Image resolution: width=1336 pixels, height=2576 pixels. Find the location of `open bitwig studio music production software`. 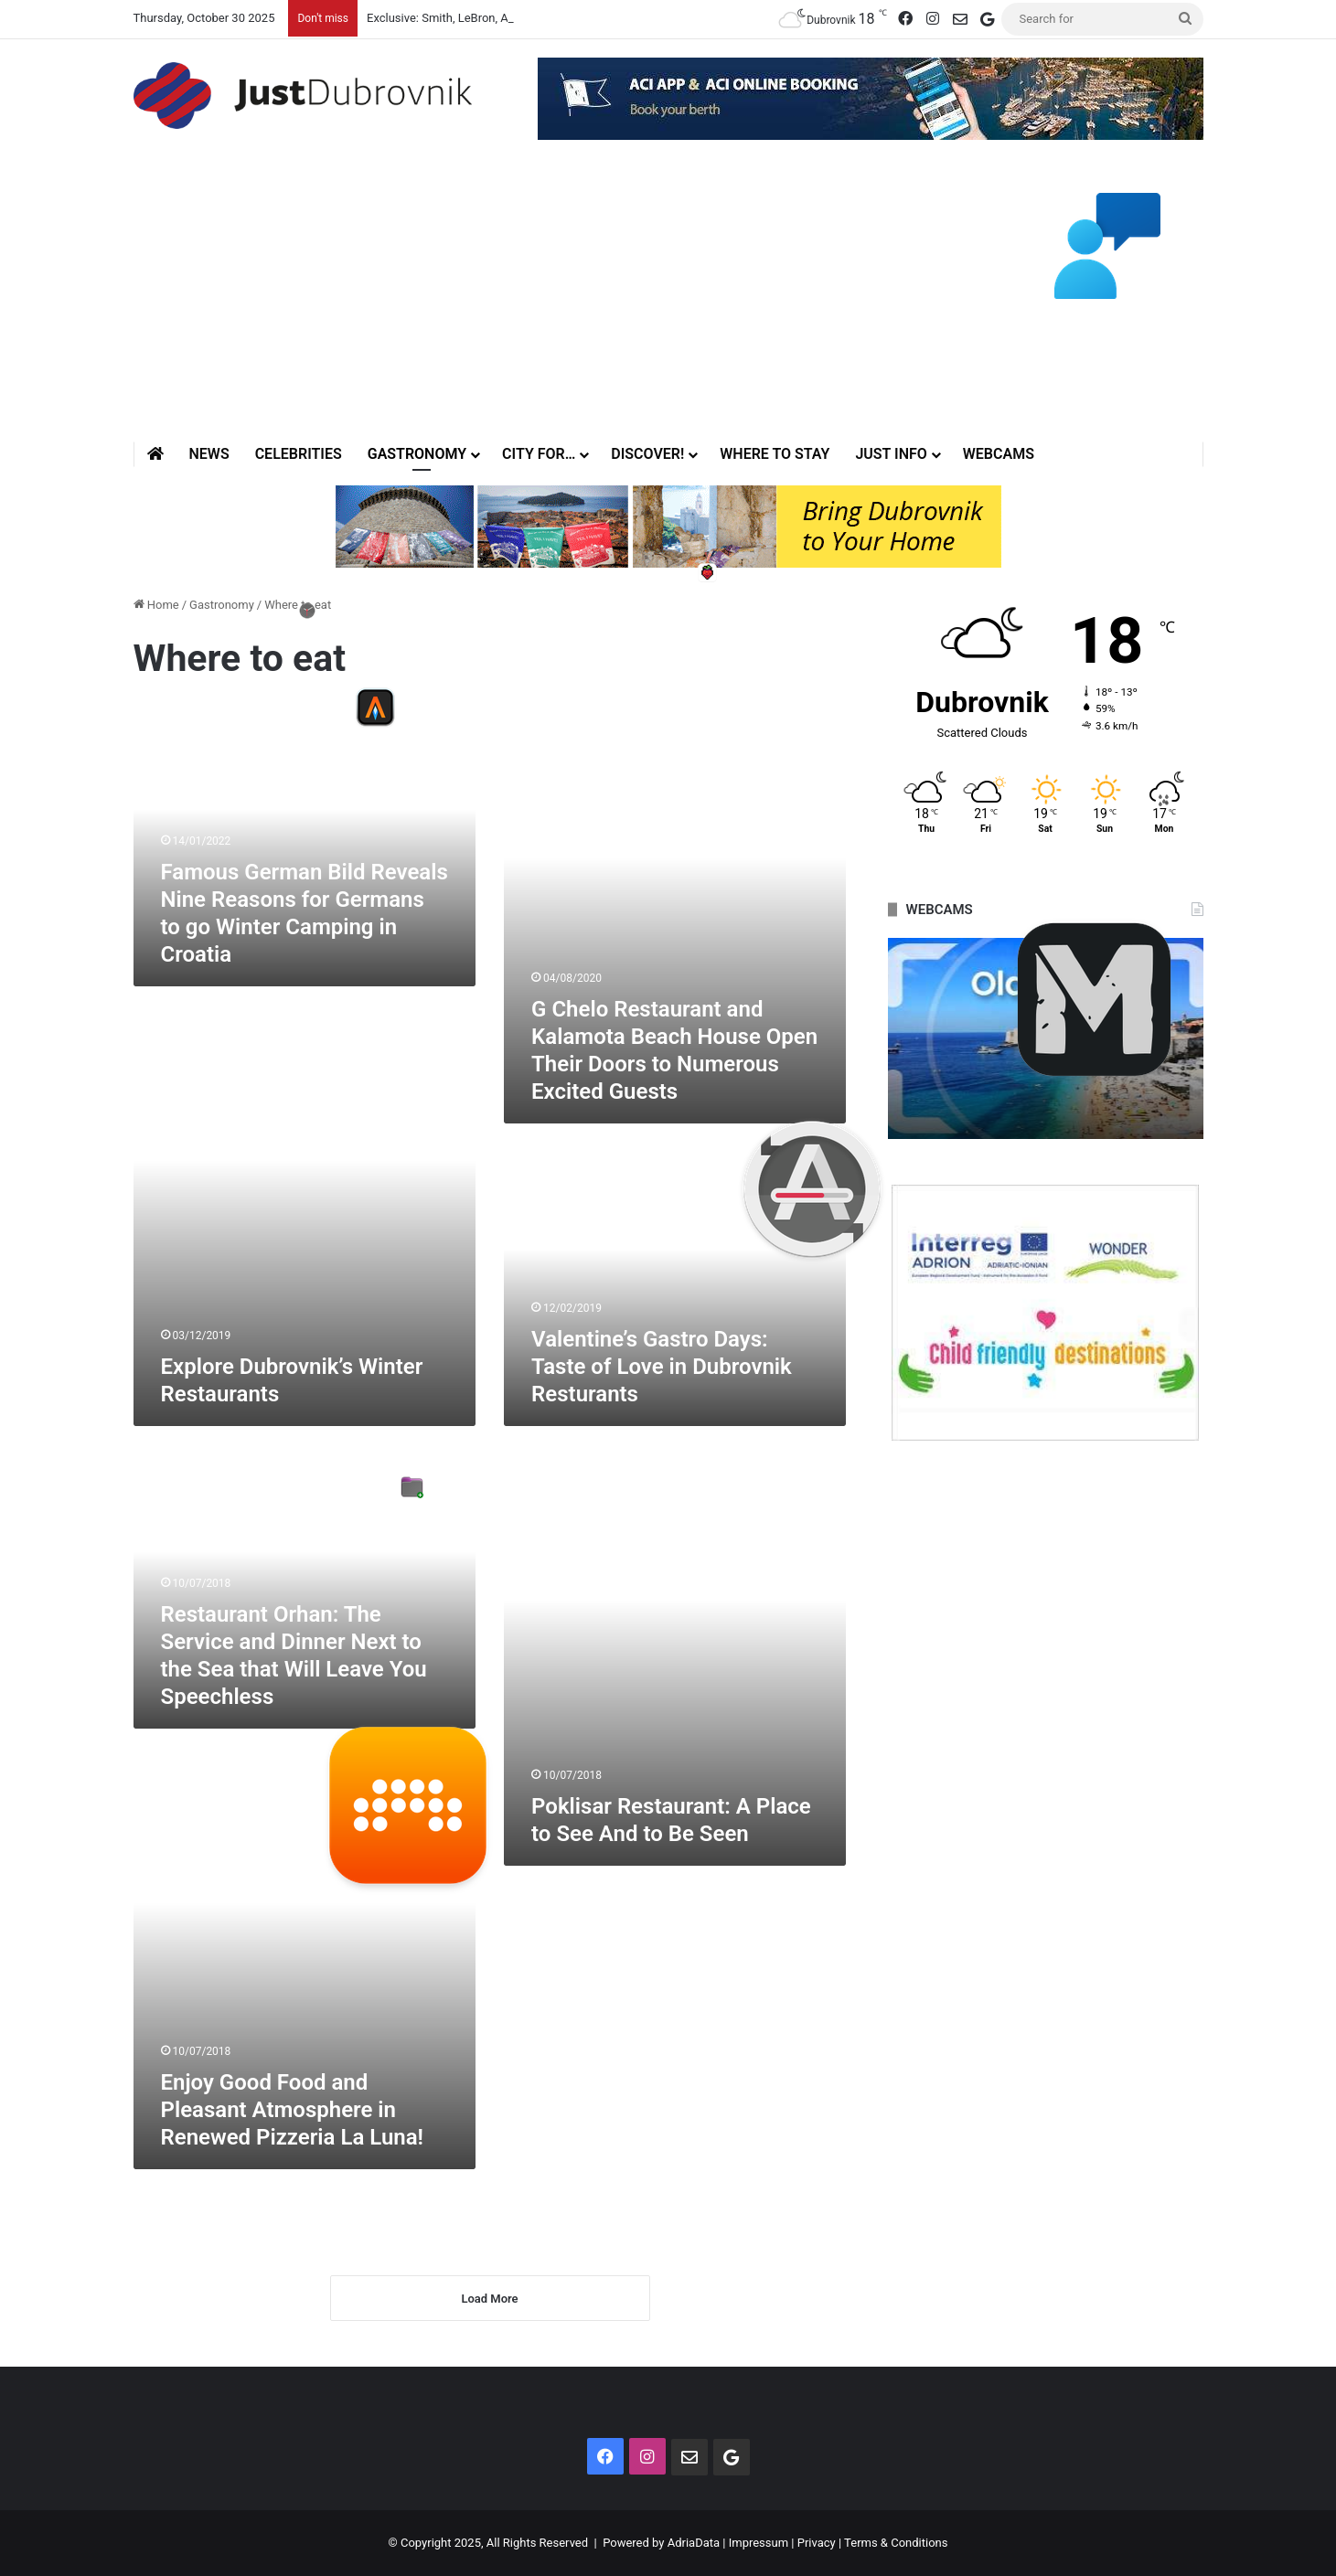

open bitwig studio music production software is located at coordinates (408, 1805).